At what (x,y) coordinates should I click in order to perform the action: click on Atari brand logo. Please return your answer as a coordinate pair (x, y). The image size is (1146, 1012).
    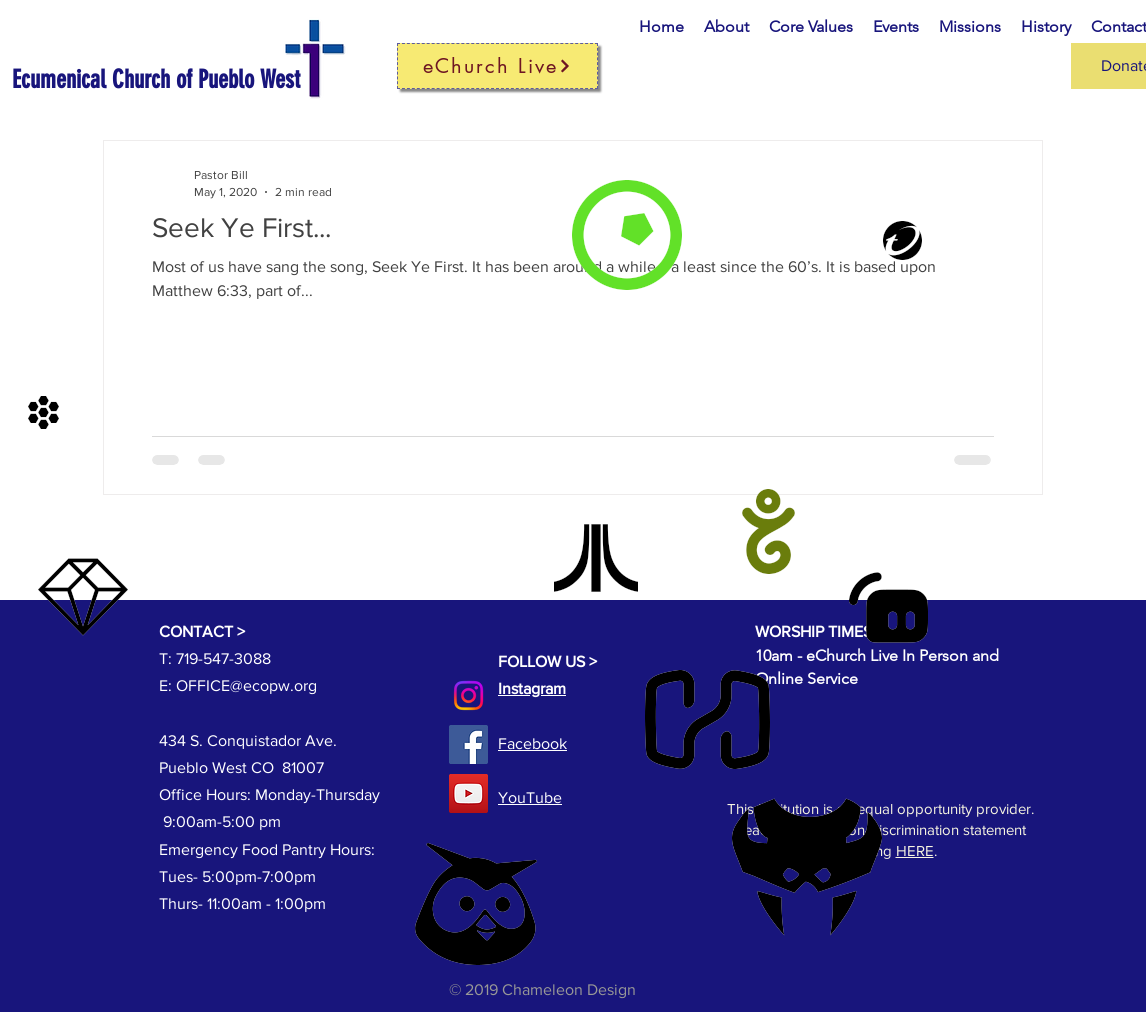
    Looking at the image, I should click on (596, 558).